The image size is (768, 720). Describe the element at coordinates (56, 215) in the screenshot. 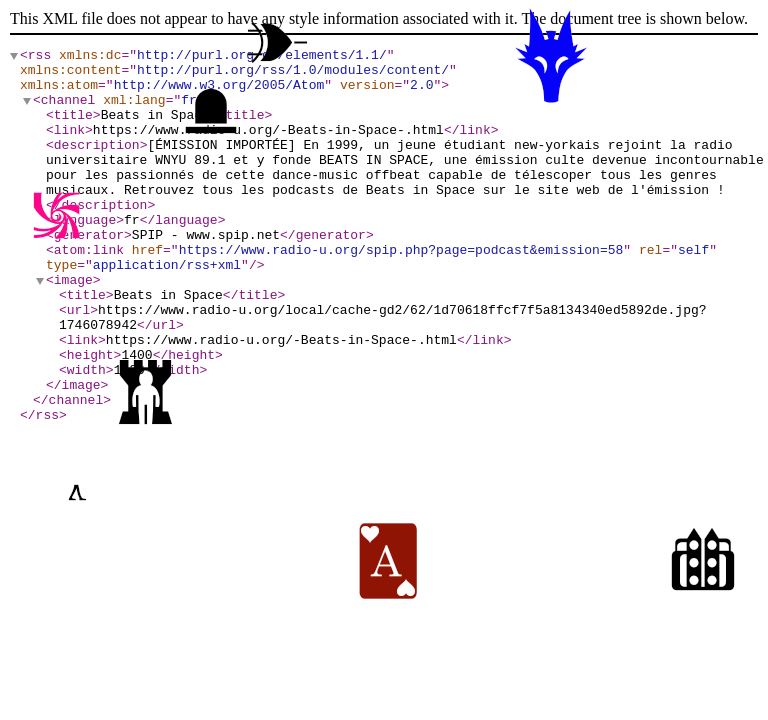

I see `activate vortex or whirlpool ability` at that location.